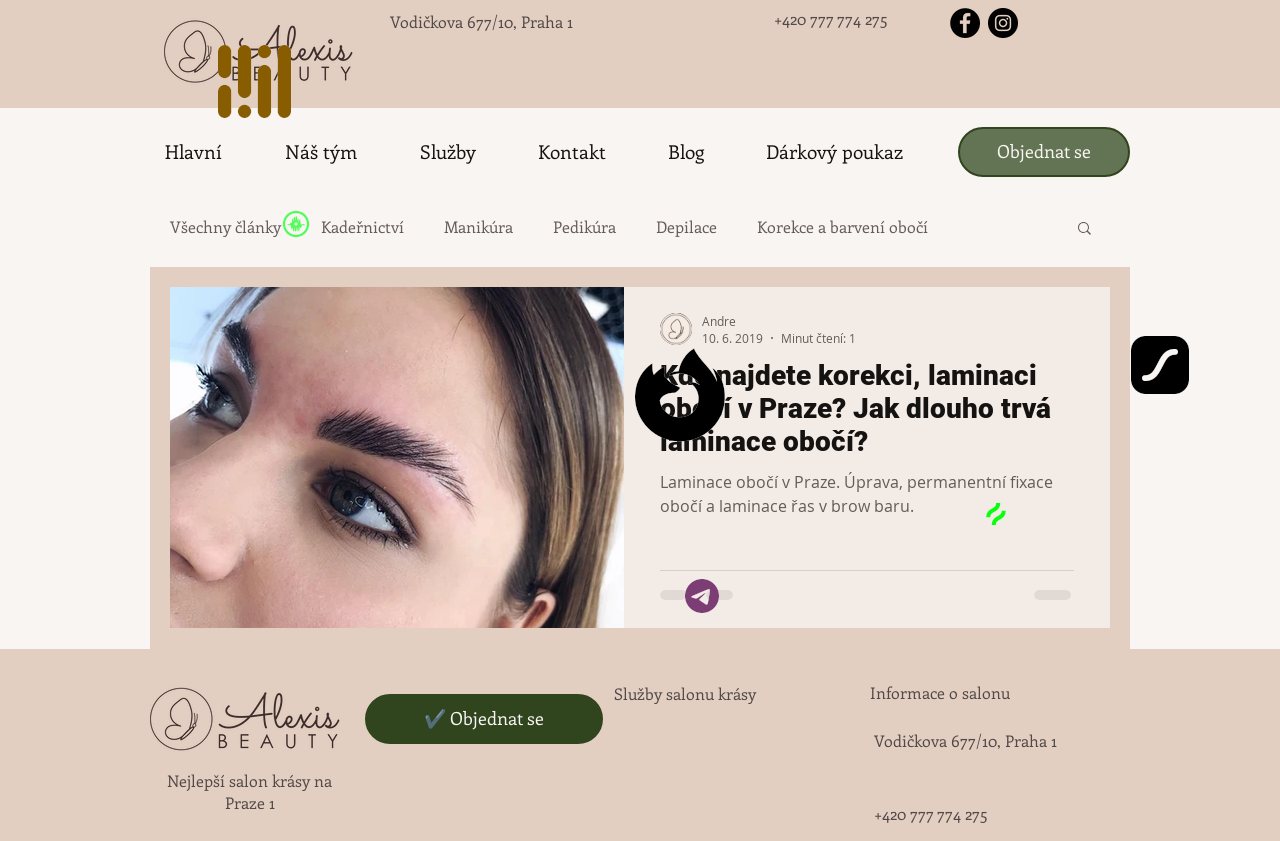 Image resolution: width=1280 pixels, height=841 pixels. I want to click on open Mozilla Firefox browser, so click(680, 395).